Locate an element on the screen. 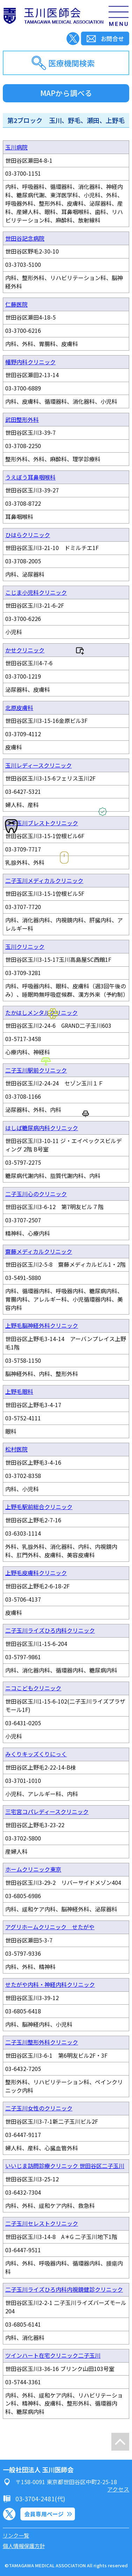 This screenshot has width=132, height=2576. indicates mouse input device is located at coordinates (64, 857).